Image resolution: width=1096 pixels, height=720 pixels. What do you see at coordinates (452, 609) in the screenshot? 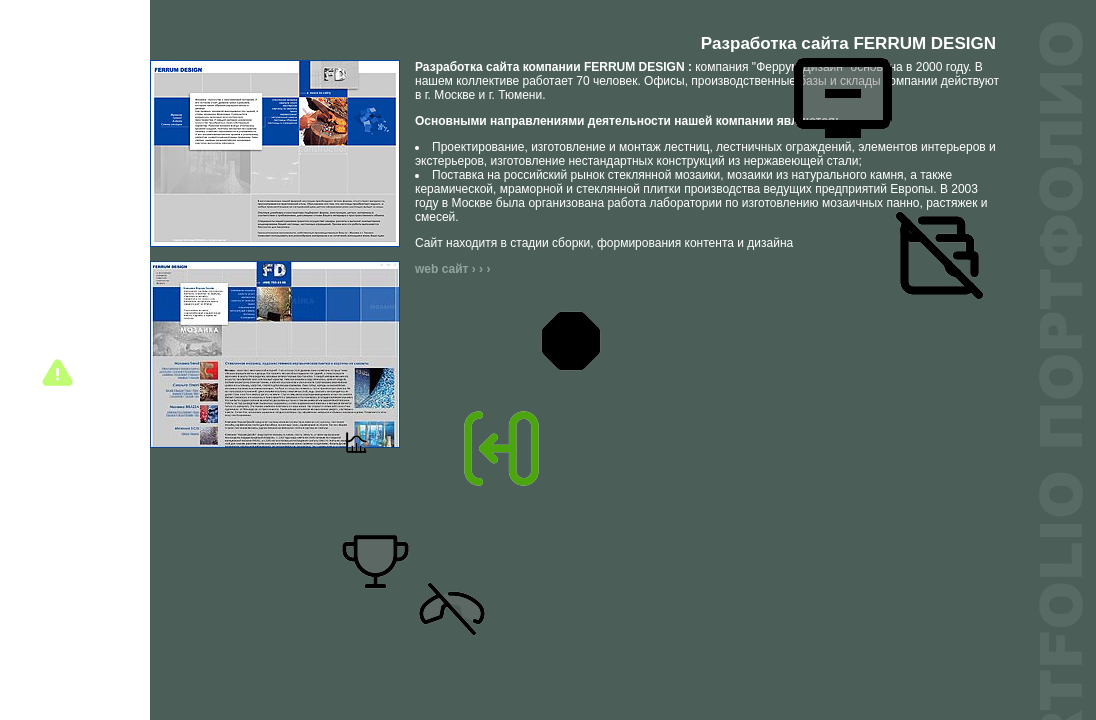
I see `end or decline a phone call` at bounding box center [452, 609].